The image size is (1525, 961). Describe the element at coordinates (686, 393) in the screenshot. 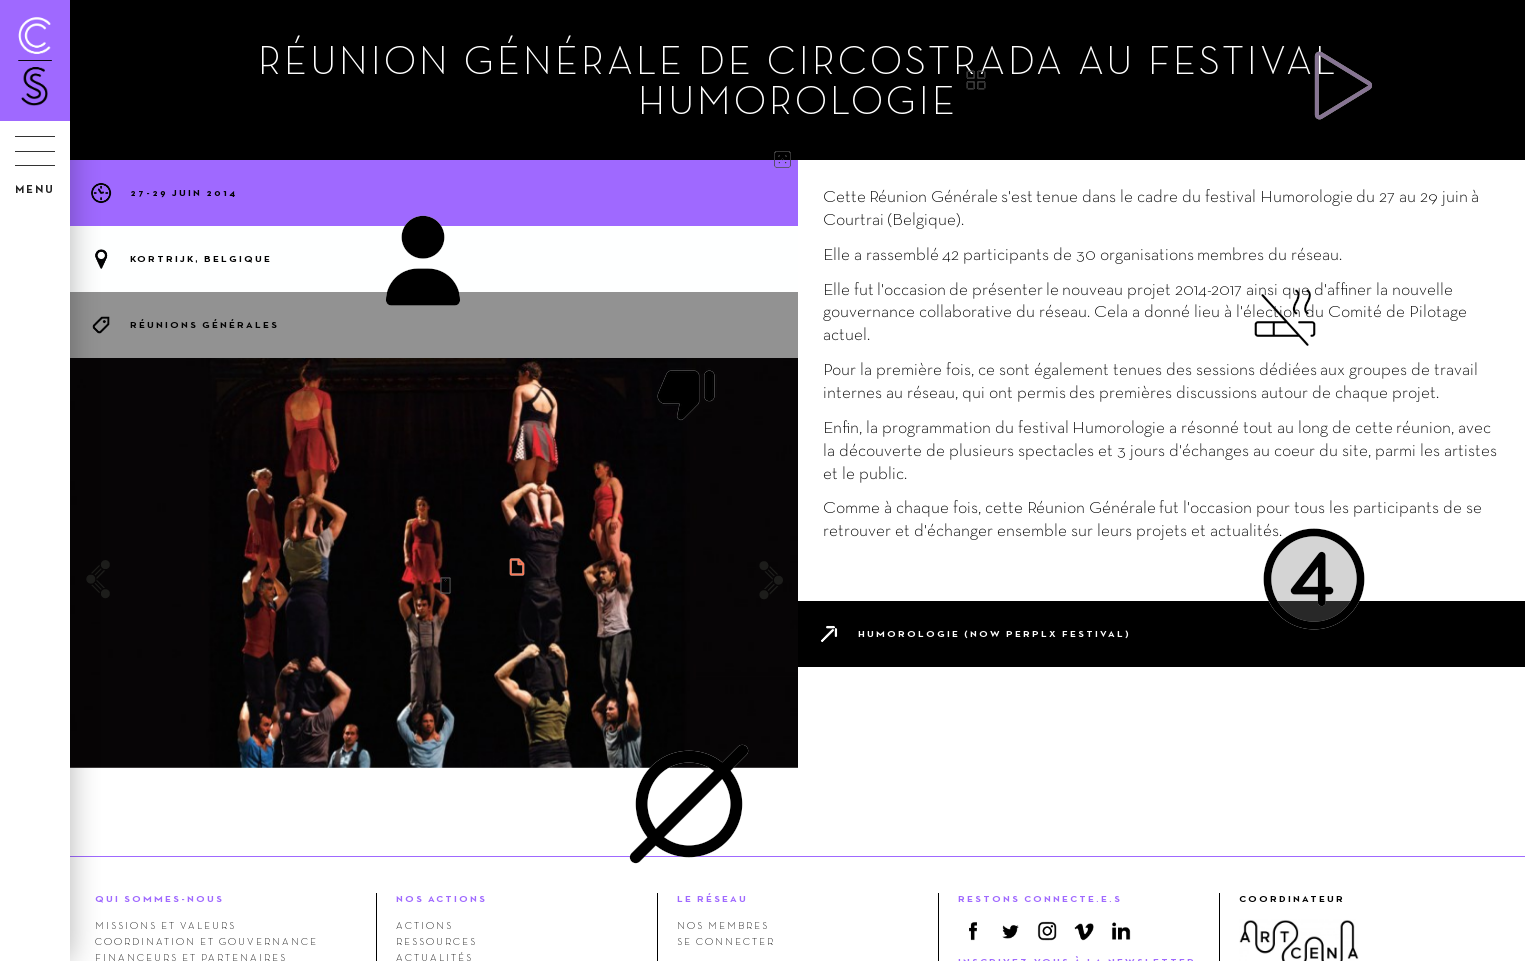

I see `dislike or downvote content` at that location.